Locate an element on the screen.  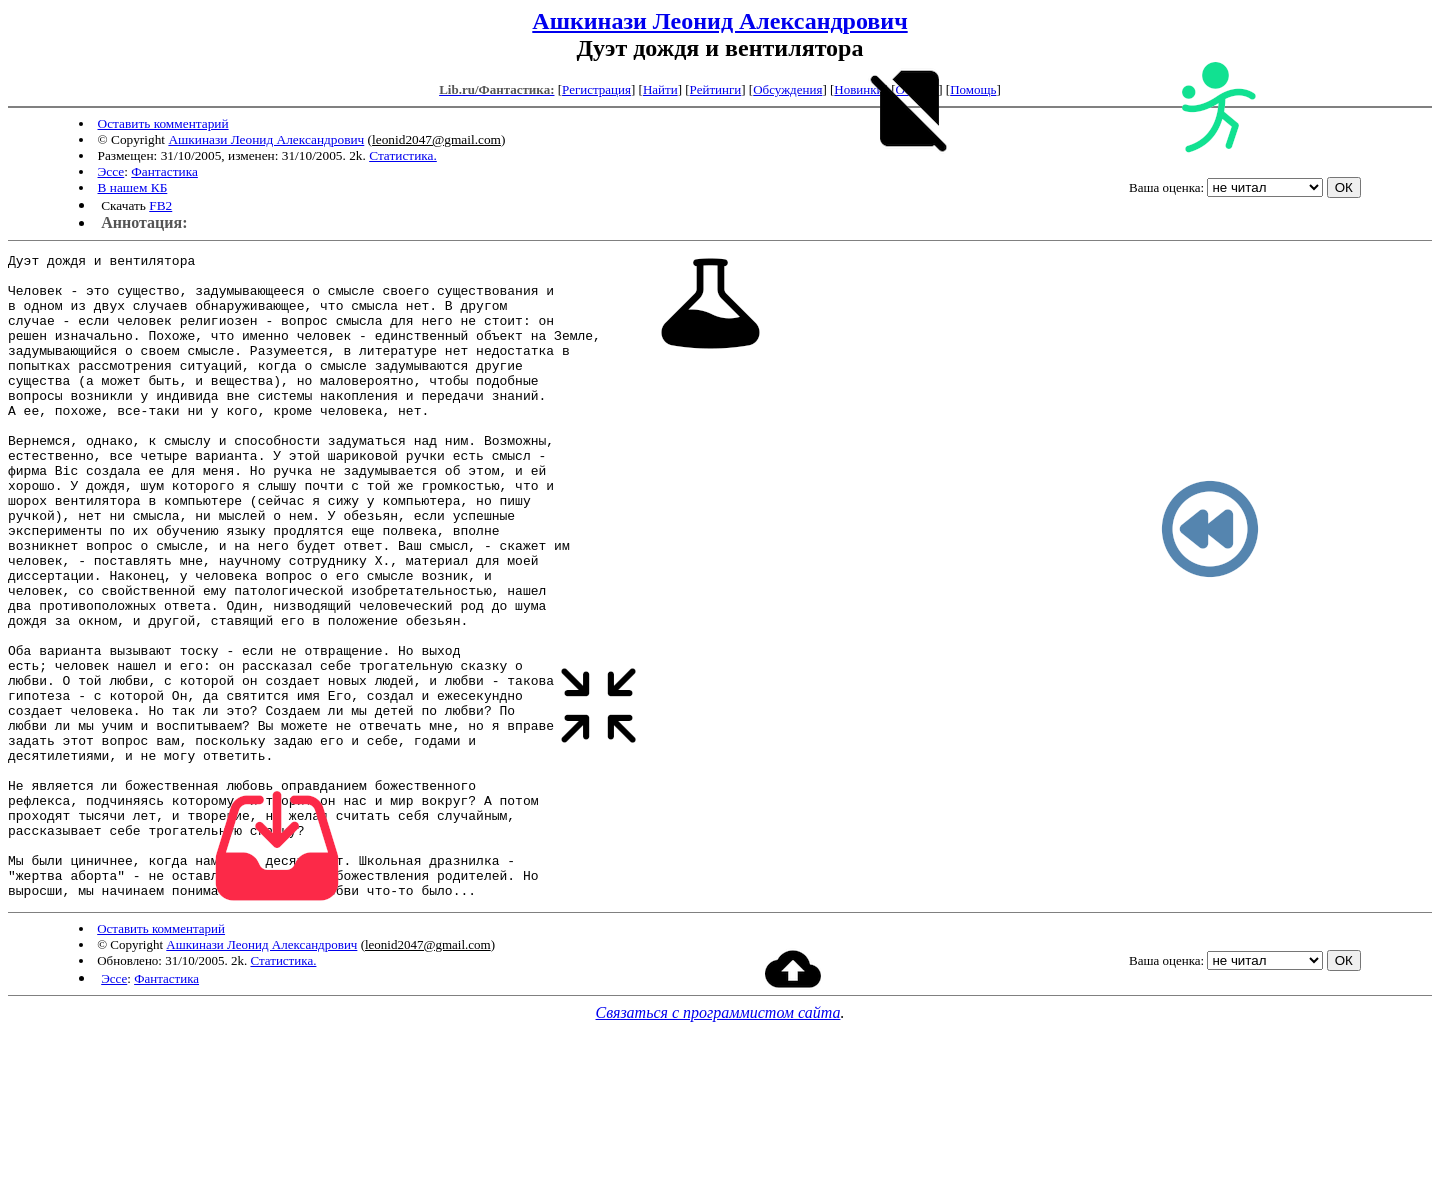
exit fullscreen mode is located at coordinates (598, 705).